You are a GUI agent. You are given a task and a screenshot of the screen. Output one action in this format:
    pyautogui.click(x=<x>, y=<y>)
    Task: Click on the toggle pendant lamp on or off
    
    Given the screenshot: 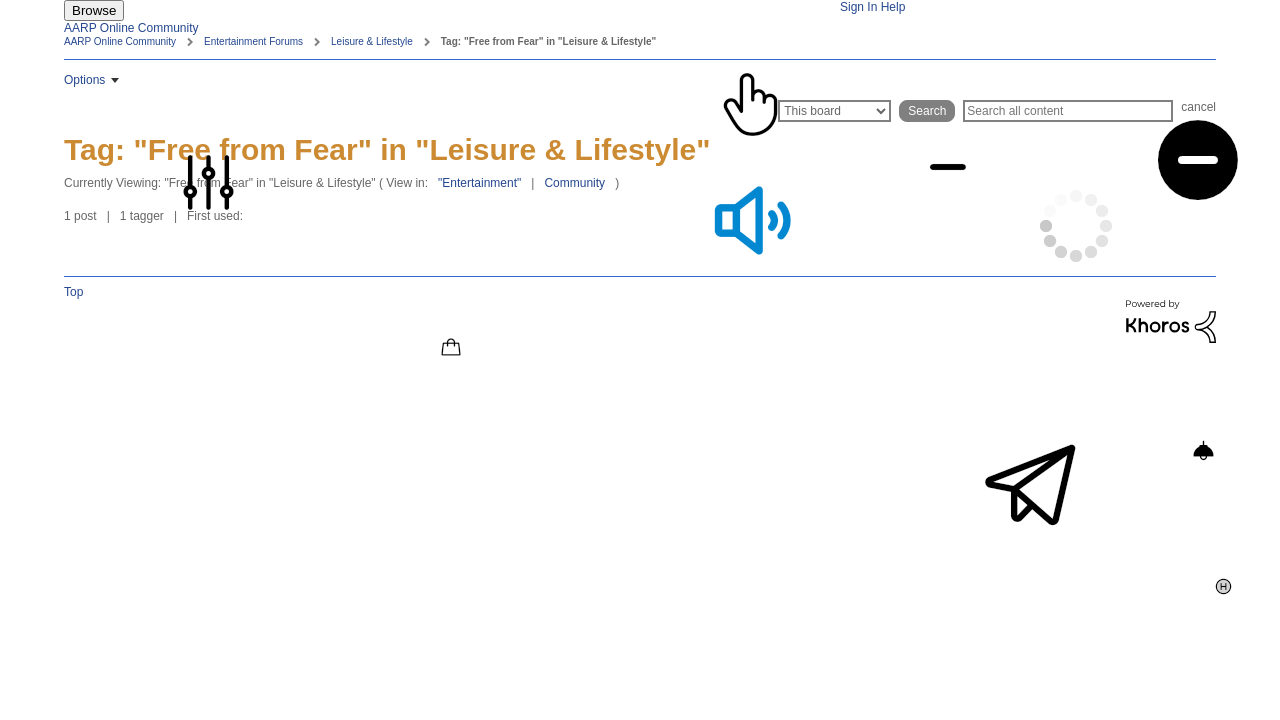 What is the action you would take?
    pyautogui.click(x=1203, y=451)
    